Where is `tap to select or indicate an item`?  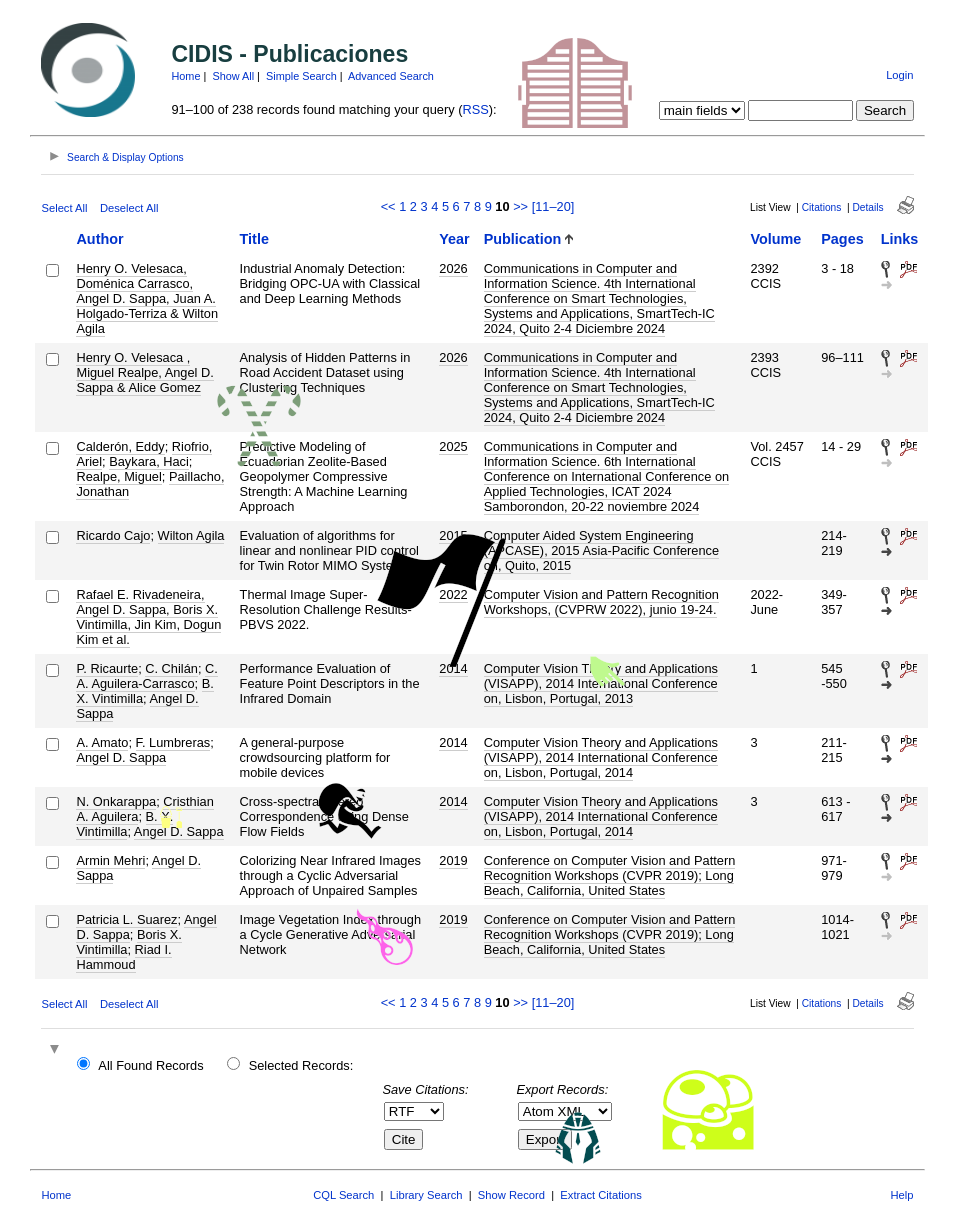
tap to select or indicate an item is located at coordinates (607, 673).